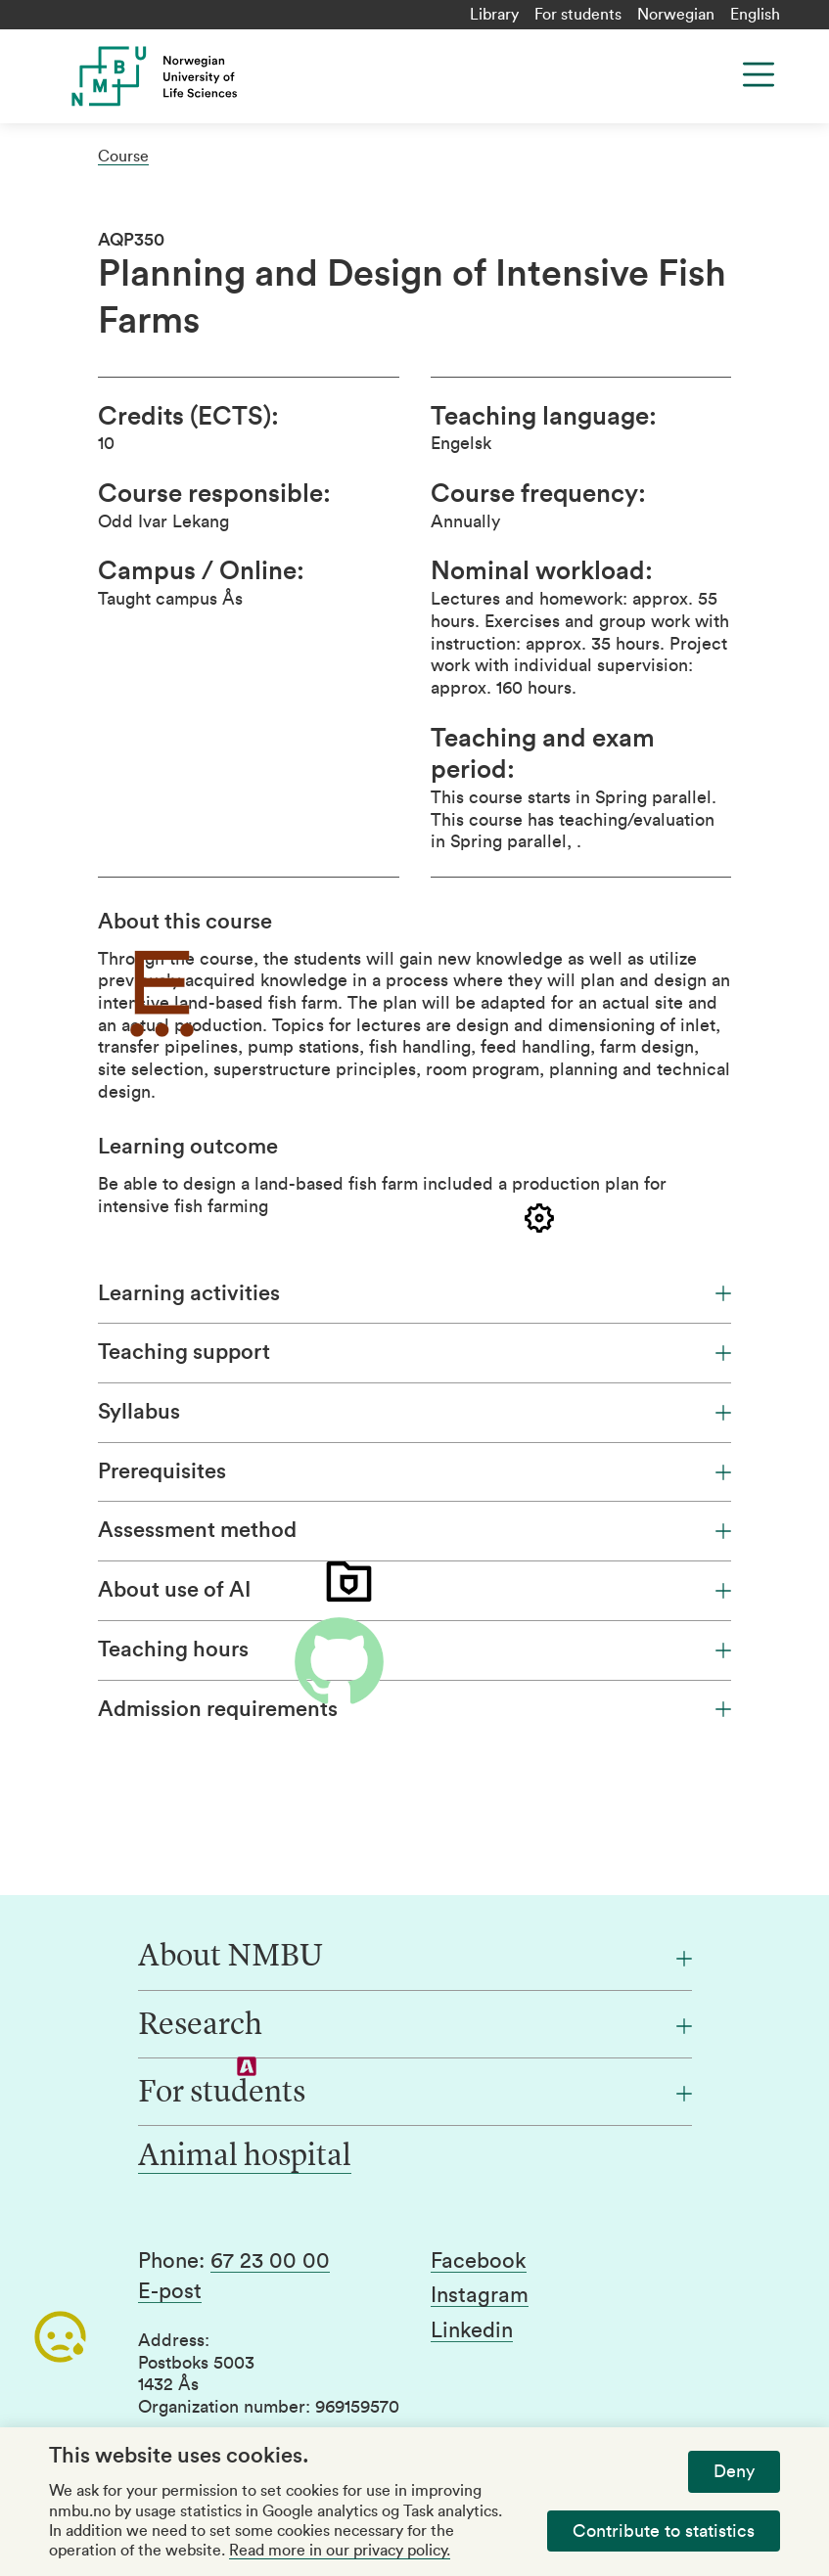 The height and width of the screenshot is (2576, 829). What do you see at coordinates (247, 2066) in the screenshot?
I see `buysellads logo` at bounding box center [247, 2066].